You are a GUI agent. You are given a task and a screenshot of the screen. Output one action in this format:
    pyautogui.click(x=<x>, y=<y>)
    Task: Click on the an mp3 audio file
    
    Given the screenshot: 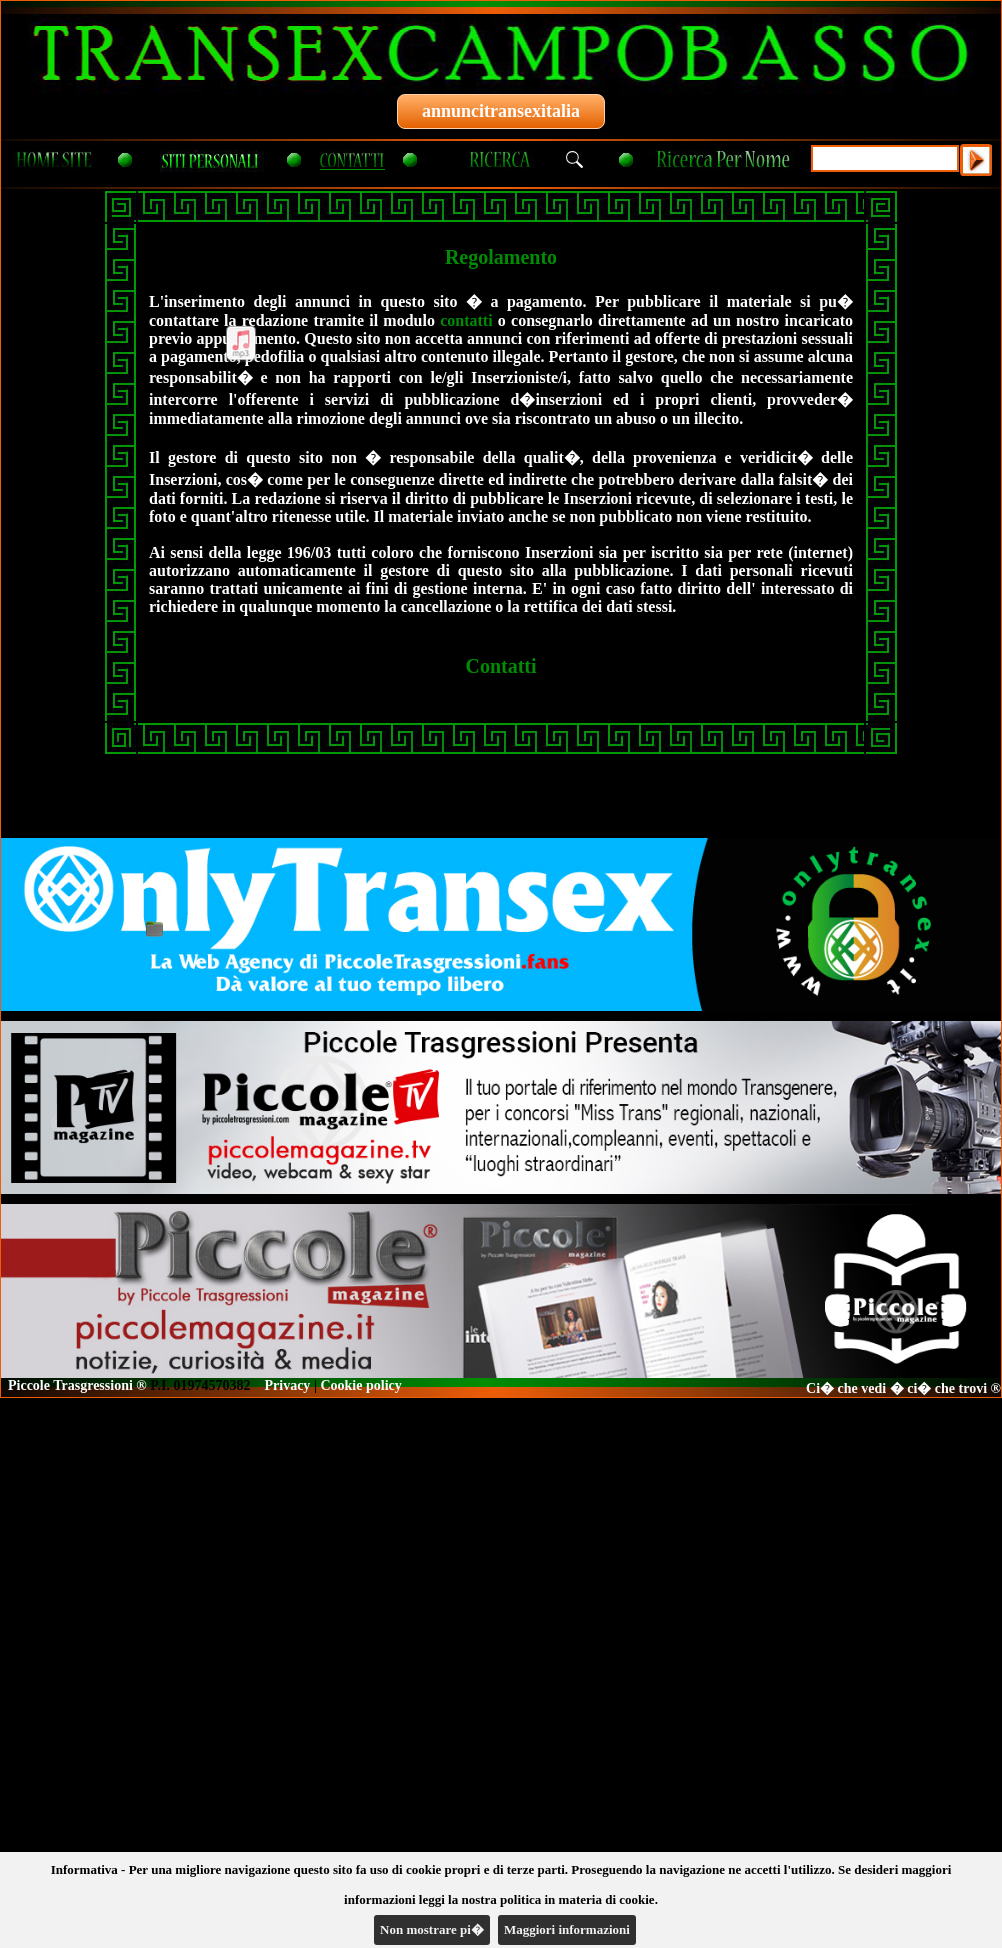 What is the action you would take?
    pyautogui.click(x=241, y=343)
    